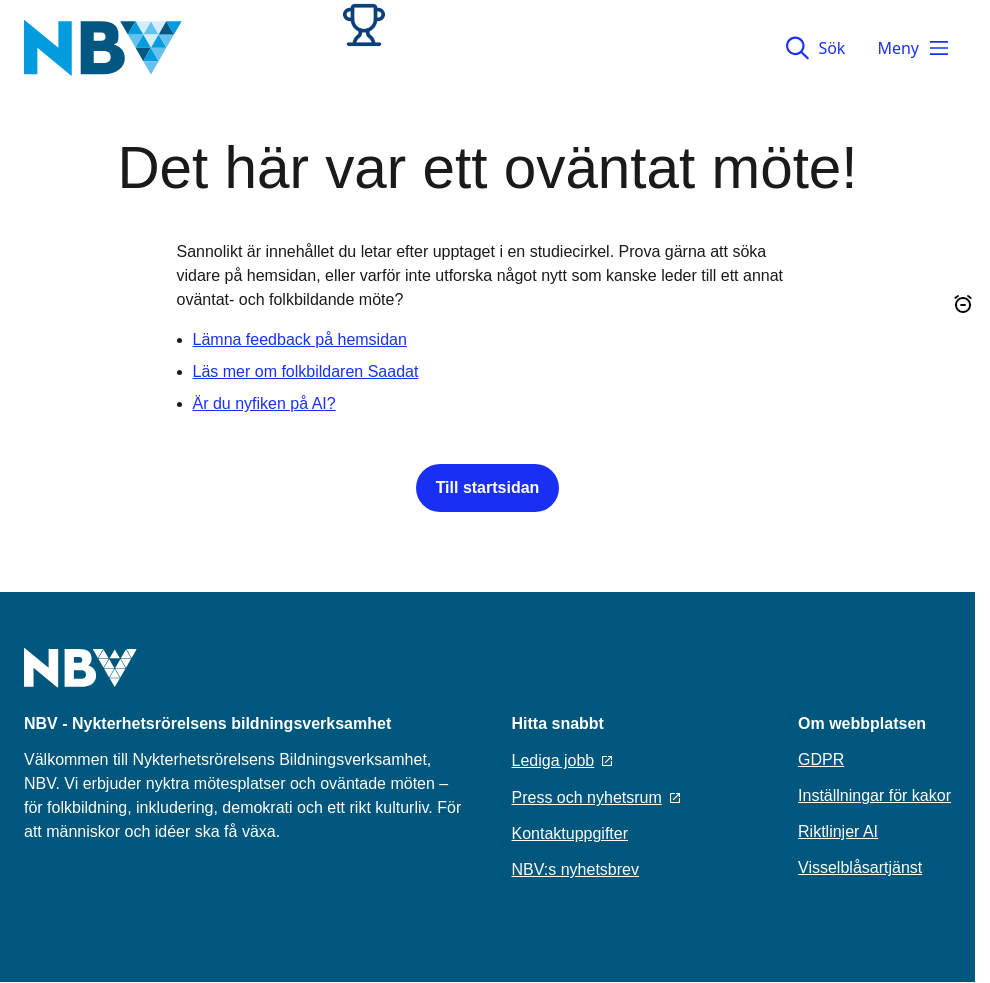 Image resolution: width=990 pixels, height=983 pixels. What do you see at coordinates (364, 25) in the screenshot?
I see `view achievements or awards` at bounding box center [364, 25].